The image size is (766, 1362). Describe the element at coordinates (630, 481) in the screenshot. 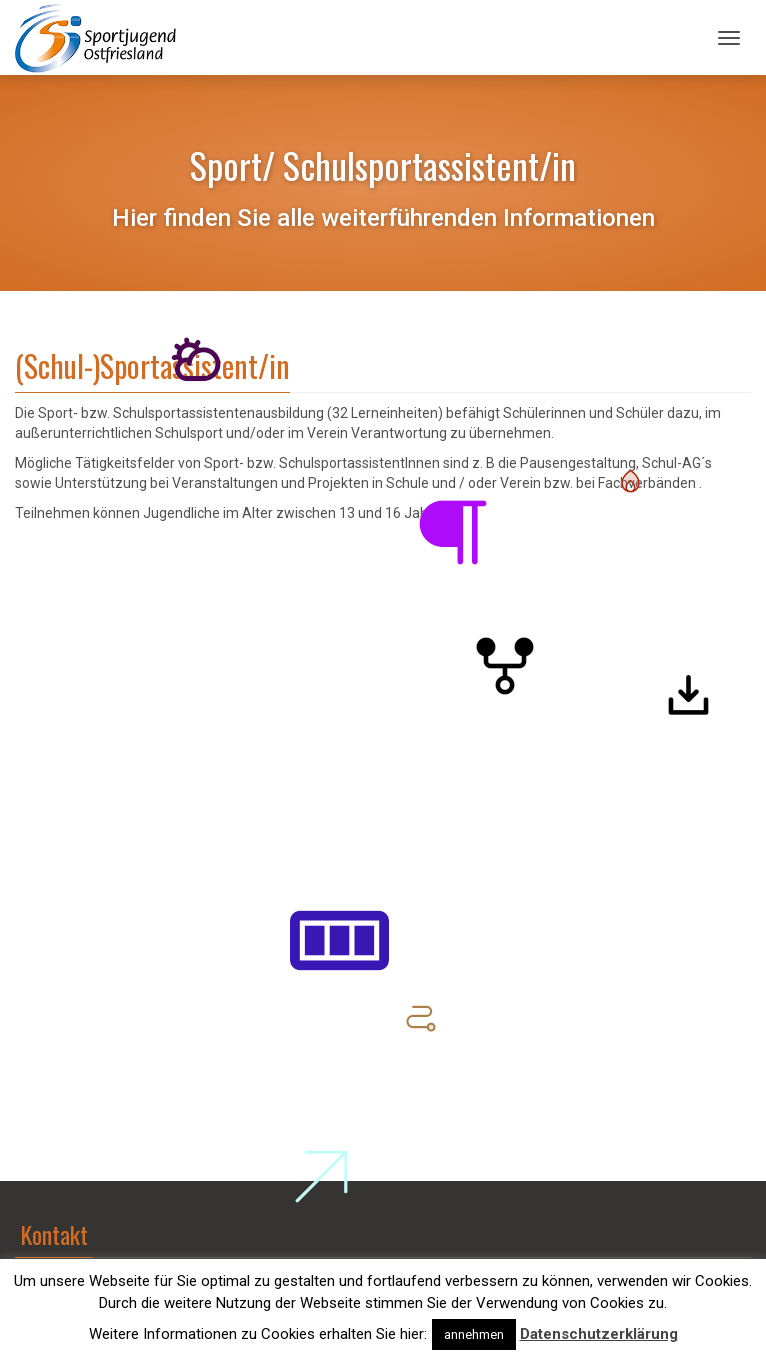

I see `indicates trending or popular content` at that location.